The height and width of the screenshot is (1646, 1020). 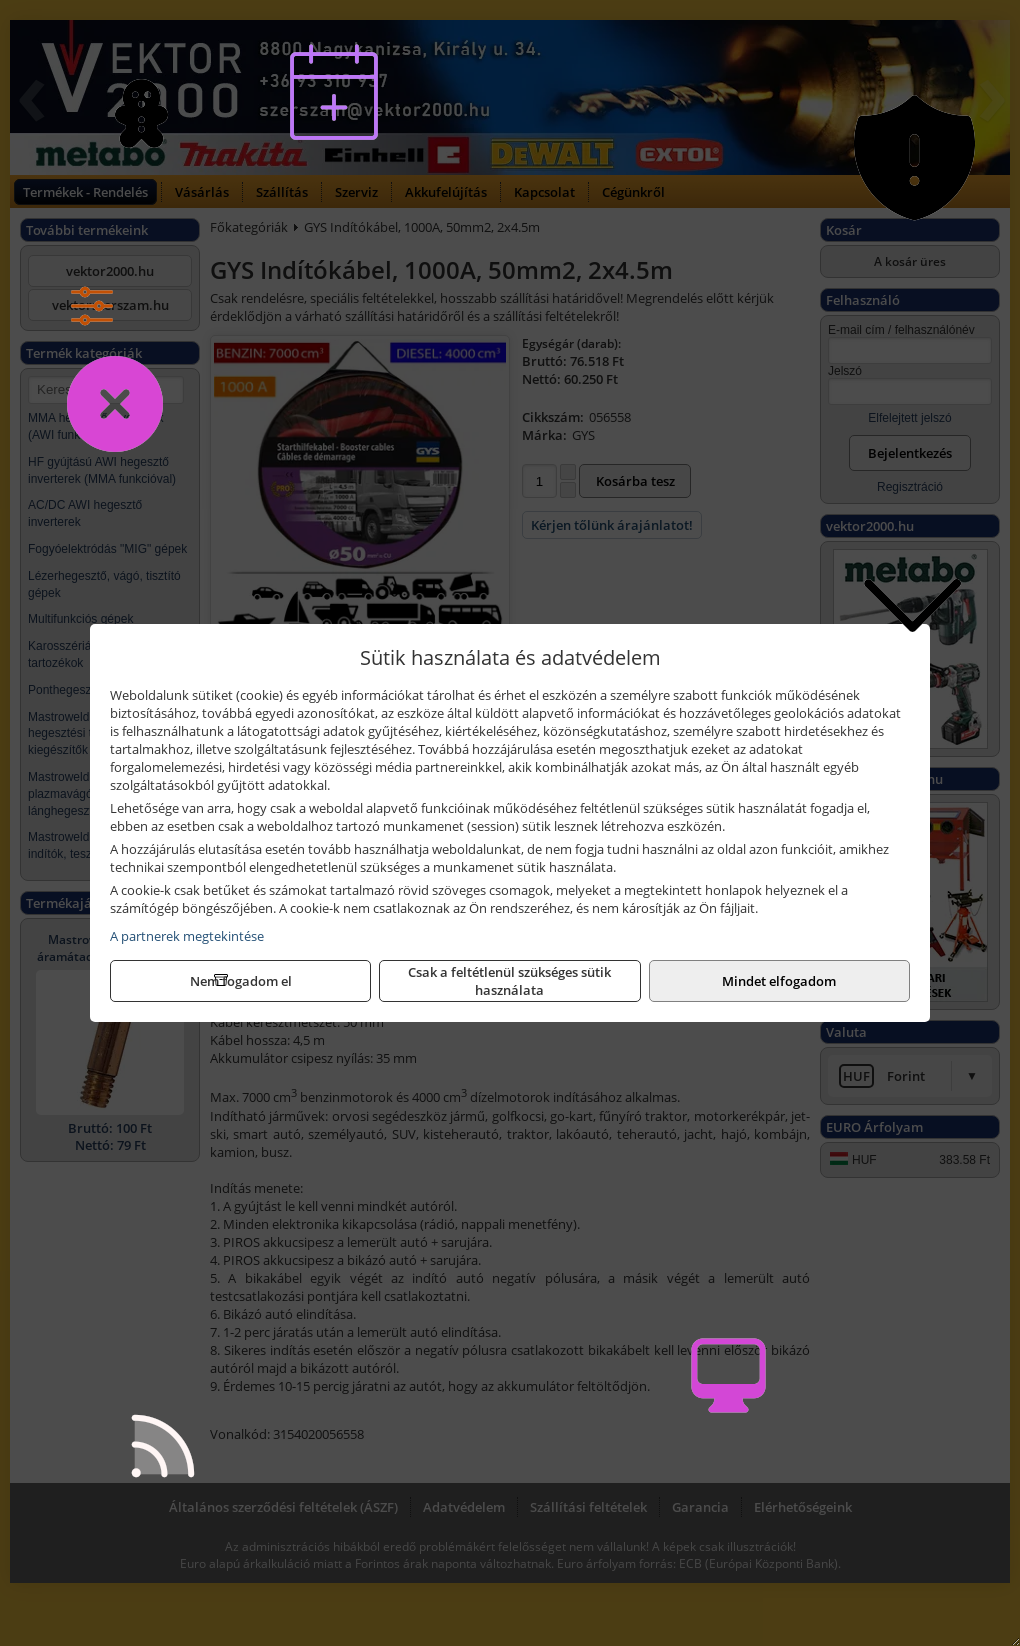 I want to click on add a new event to the calendar, so click(x=334, y=96).